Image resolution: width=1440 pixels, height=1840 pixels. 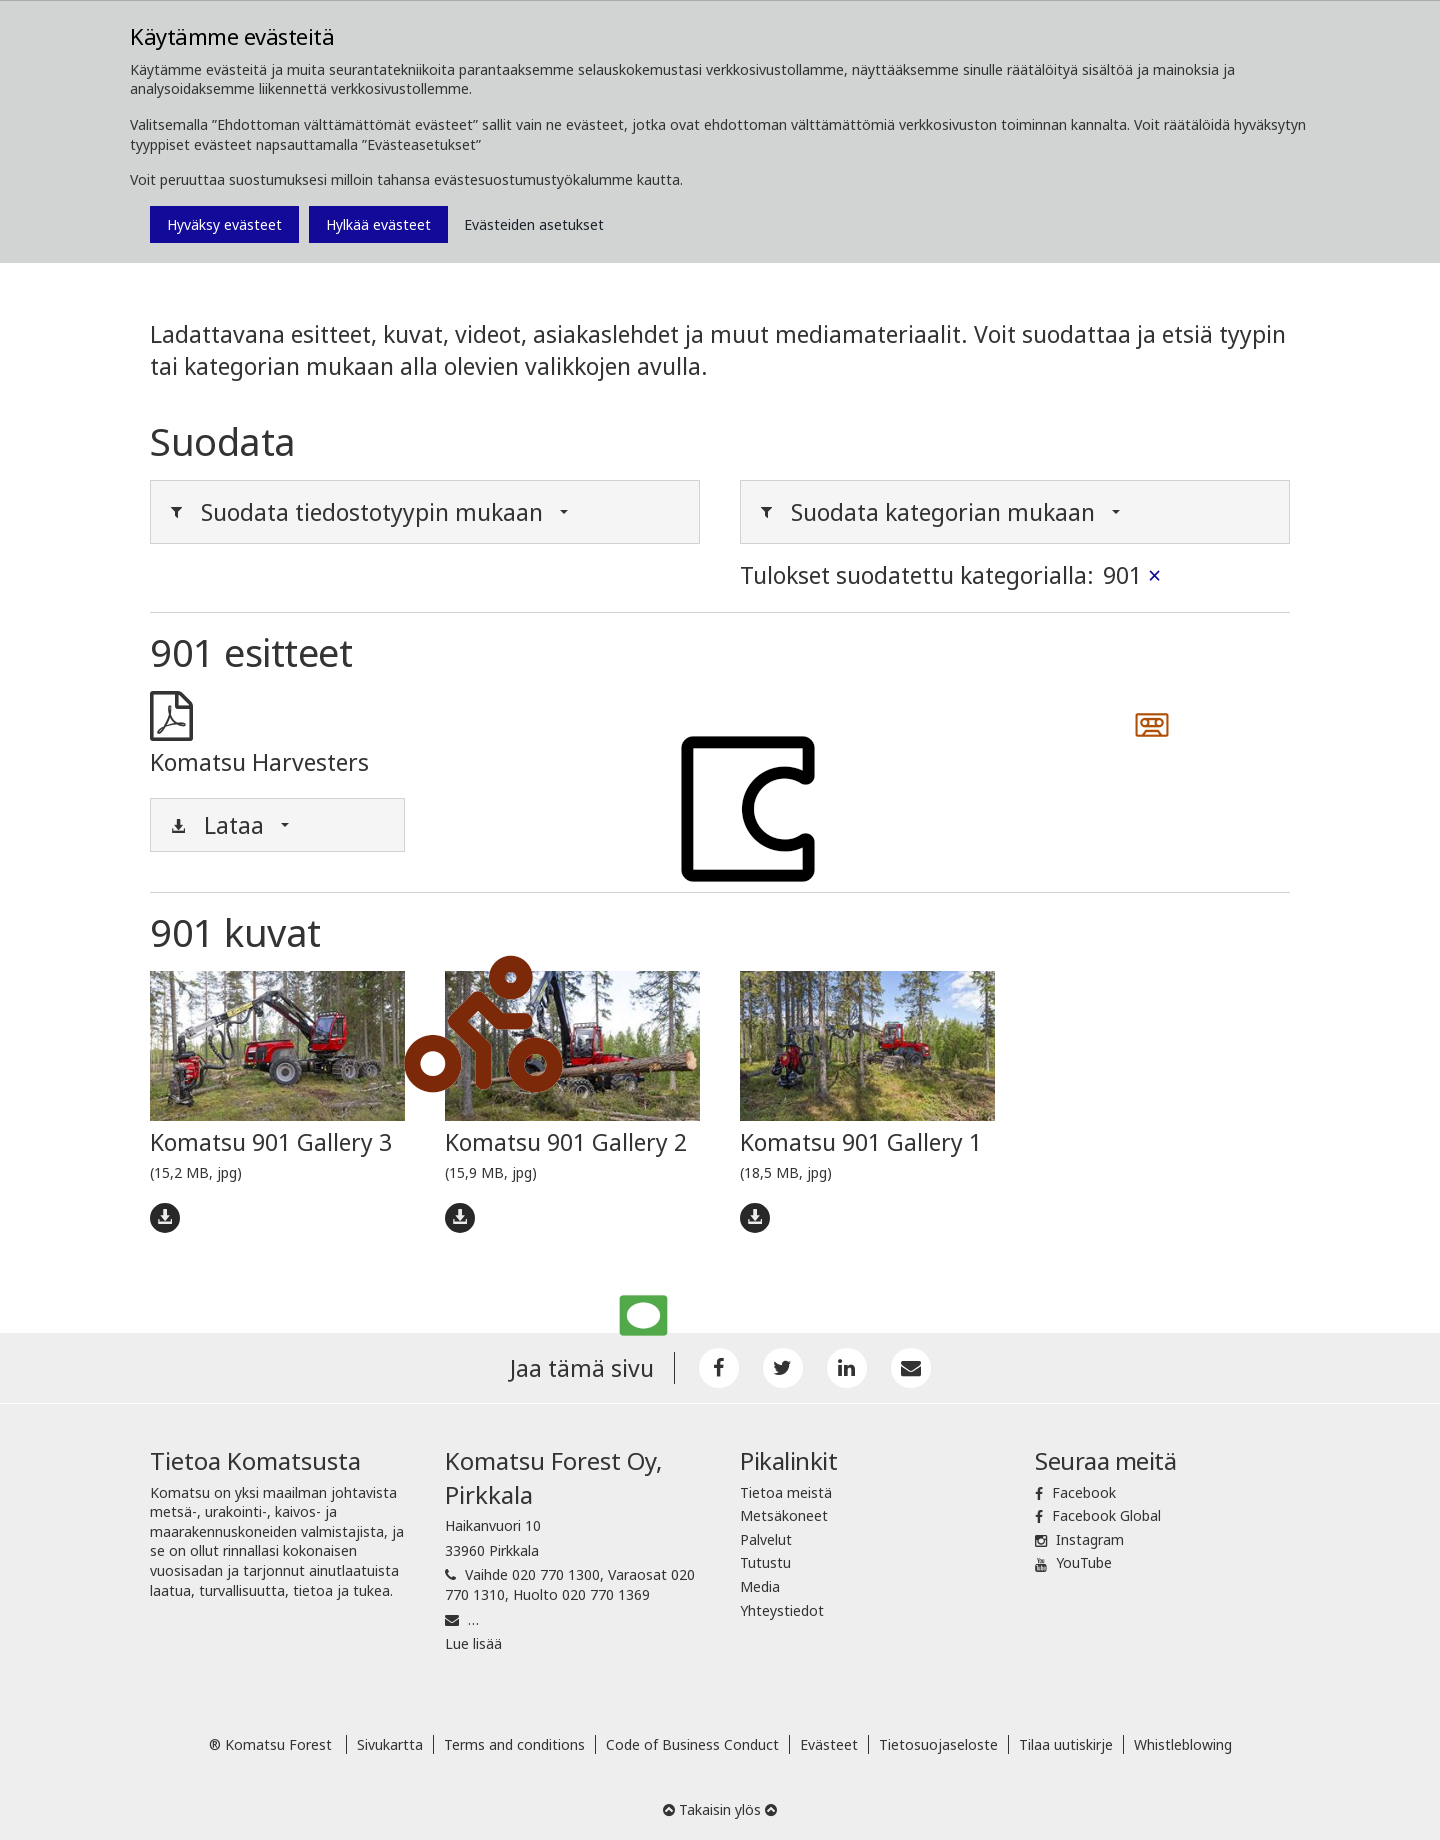 What do you see at coordinates (1152, 725) in the screenshot?
I see `access audio recordings or voice memos` at bounding box center [1152, 725].